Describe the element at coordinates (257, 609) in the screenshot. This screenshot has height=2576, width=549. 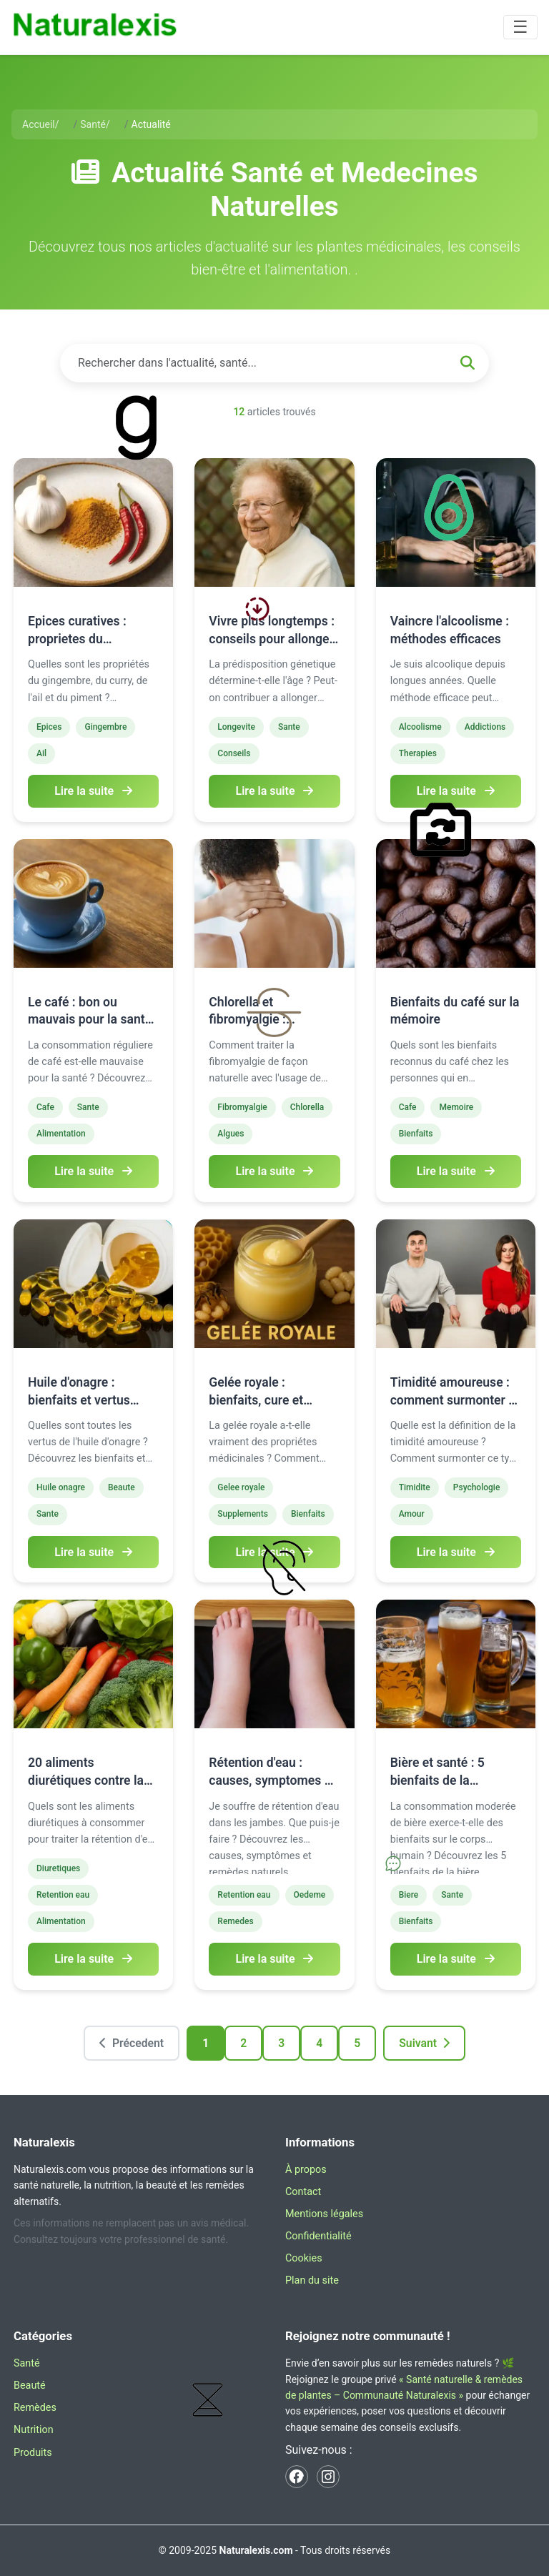
I see `indicates download in progress` at that location.